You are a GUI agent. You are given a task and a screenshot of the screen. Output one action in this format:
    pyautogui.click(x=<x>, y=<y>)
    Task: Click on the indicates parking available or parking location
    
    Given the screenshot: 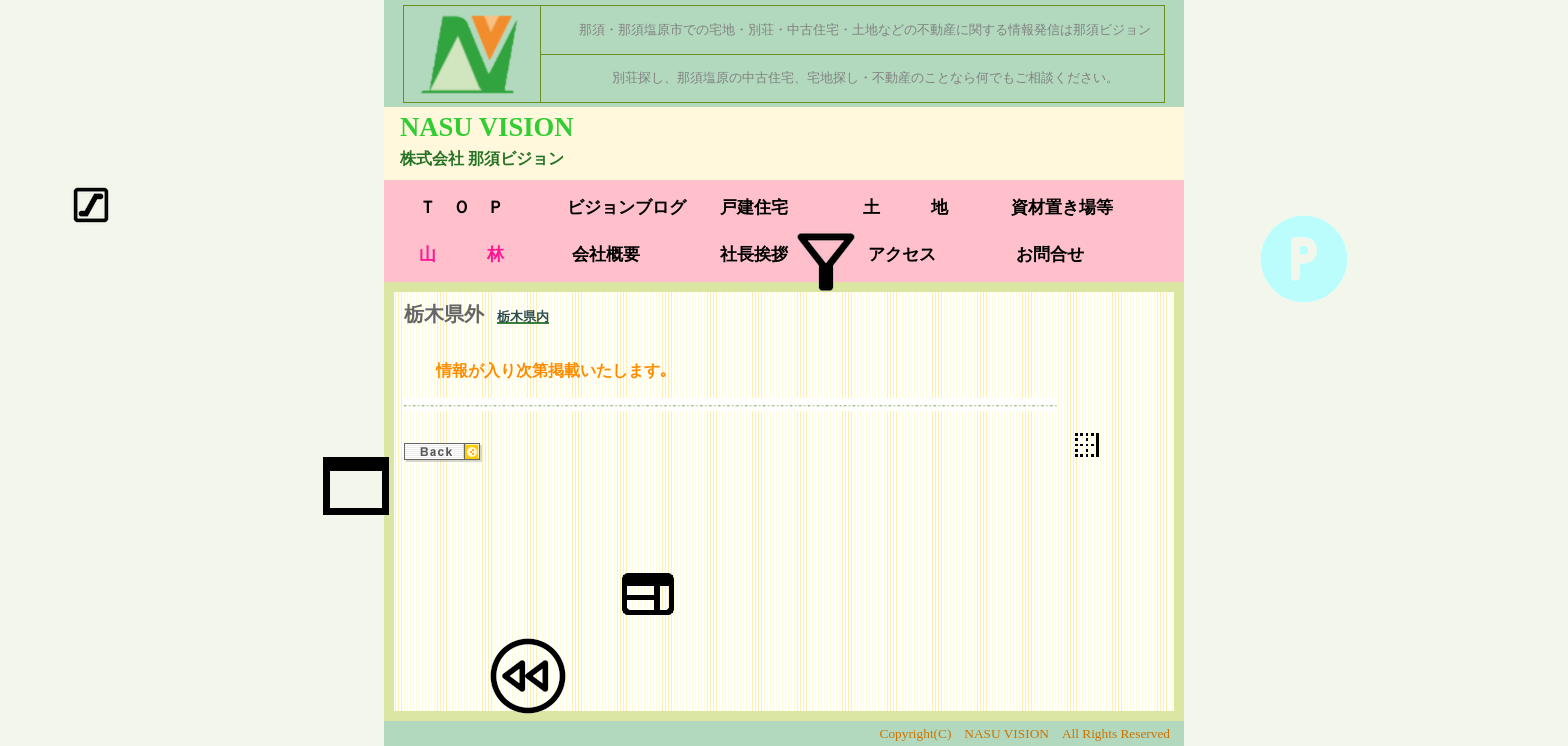 What is the action you would take?
    pyautogui.click(x=1304, y=259)
    